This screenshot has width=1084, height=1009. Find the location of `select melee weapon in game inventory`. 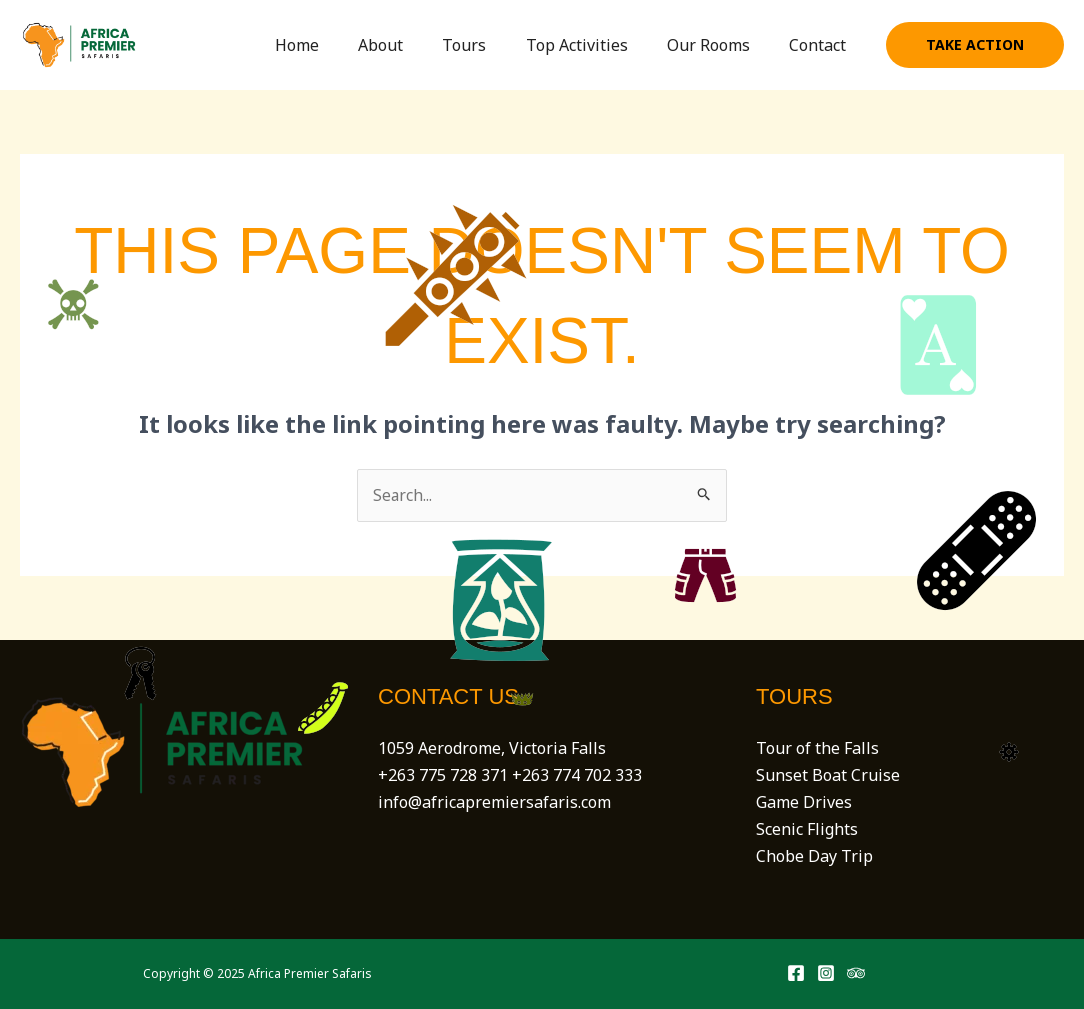

select melee weapon in game inventory is located at coordinates (455, 275).